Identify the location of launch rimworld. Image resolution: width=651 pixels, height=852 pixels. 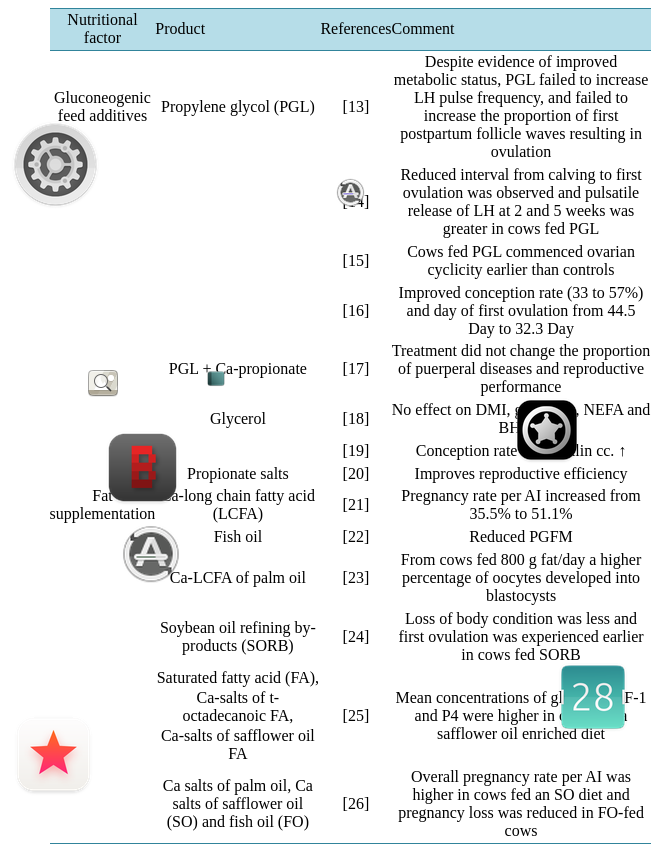
(547, 430).